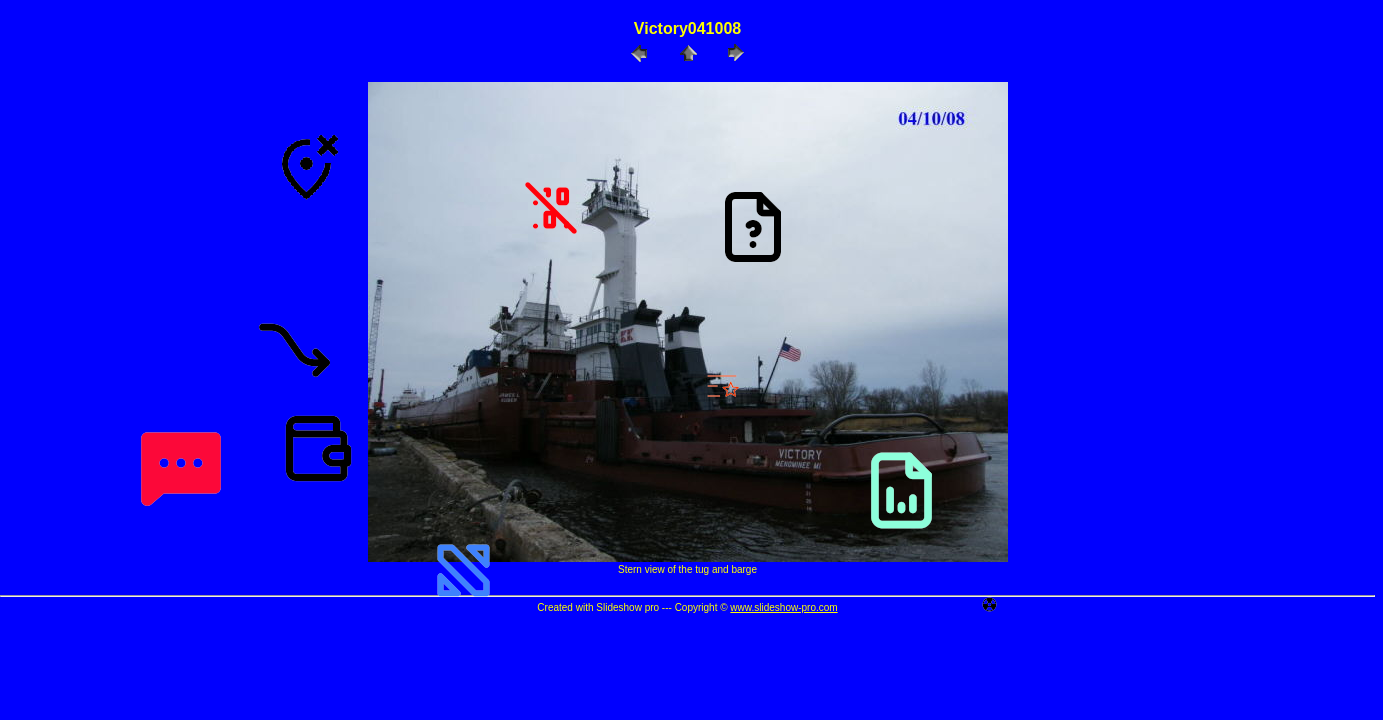 Image resolution: width=1383 pixels, height=720 pixels. Describe the element at coordinates (306, 166) in the screenshot. I see `remove a saved location` at that location.